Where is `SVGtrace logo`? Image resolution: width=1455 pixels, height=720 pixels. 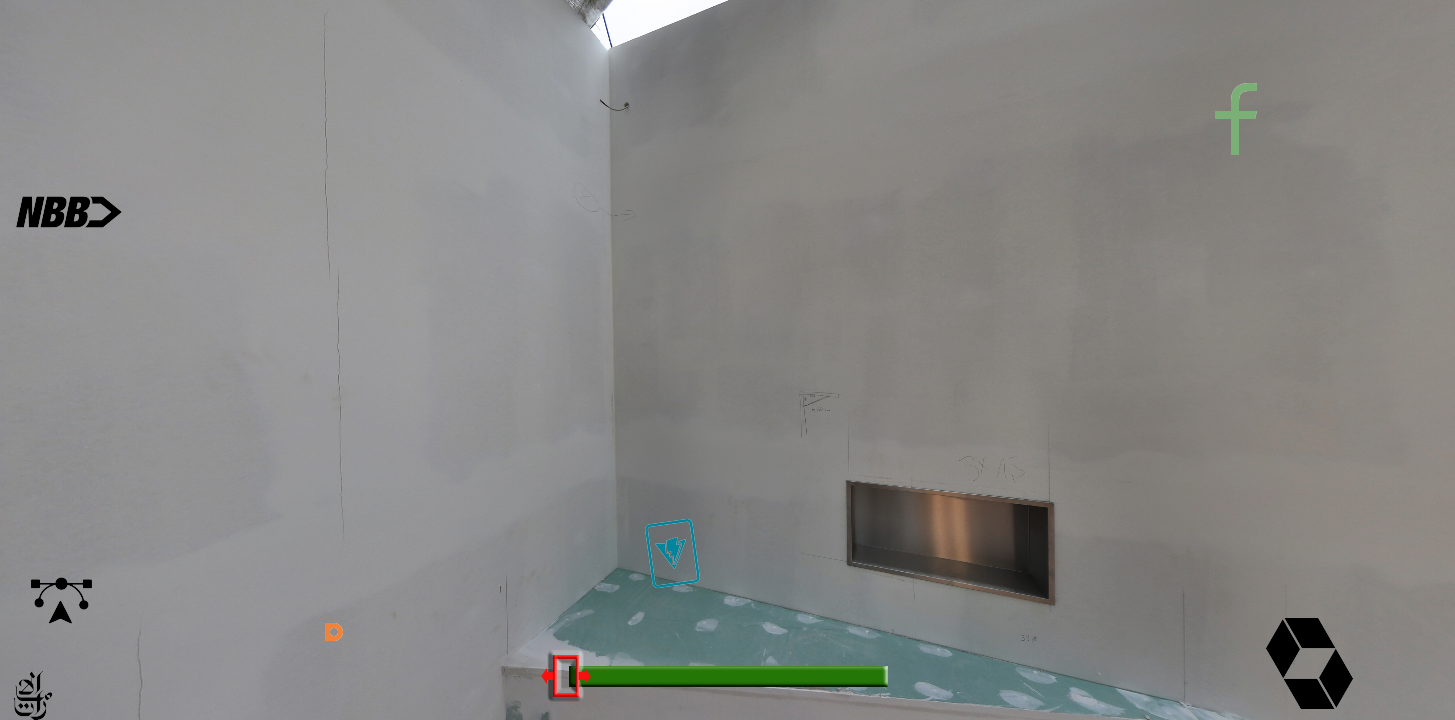
SVGtrace logo is located at coordinates (61, 600).